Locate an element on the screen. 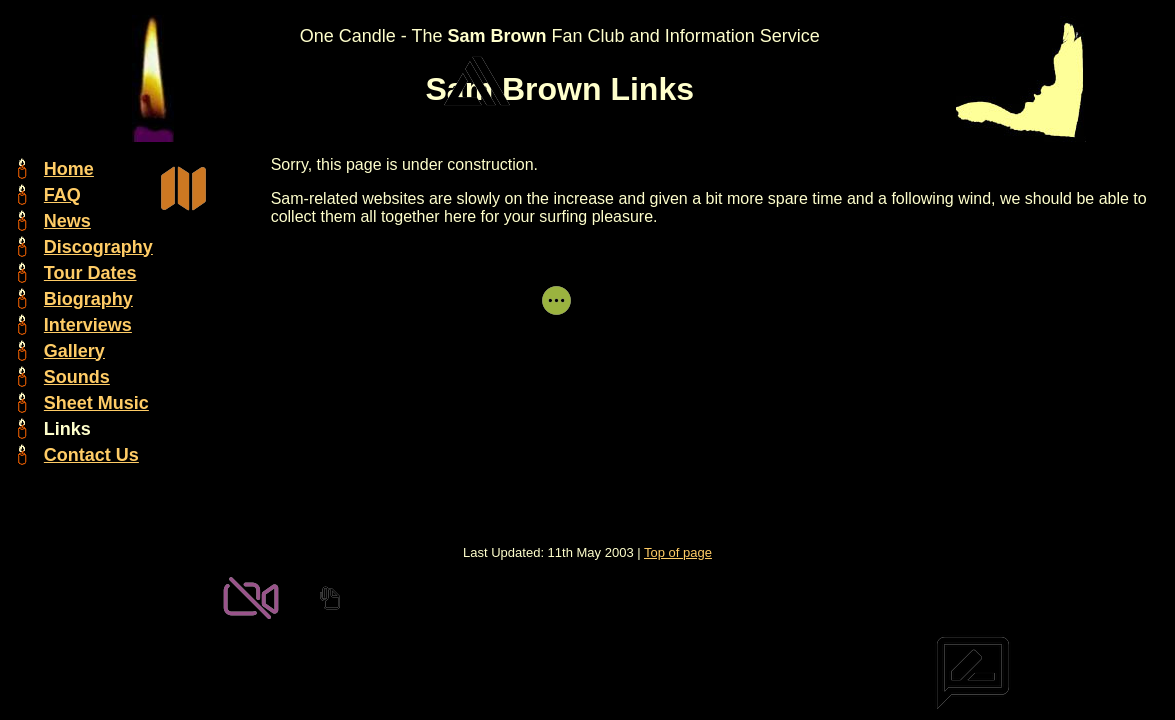 The image size is (1175, 720). open the map view is located at coordinates (183, 188).